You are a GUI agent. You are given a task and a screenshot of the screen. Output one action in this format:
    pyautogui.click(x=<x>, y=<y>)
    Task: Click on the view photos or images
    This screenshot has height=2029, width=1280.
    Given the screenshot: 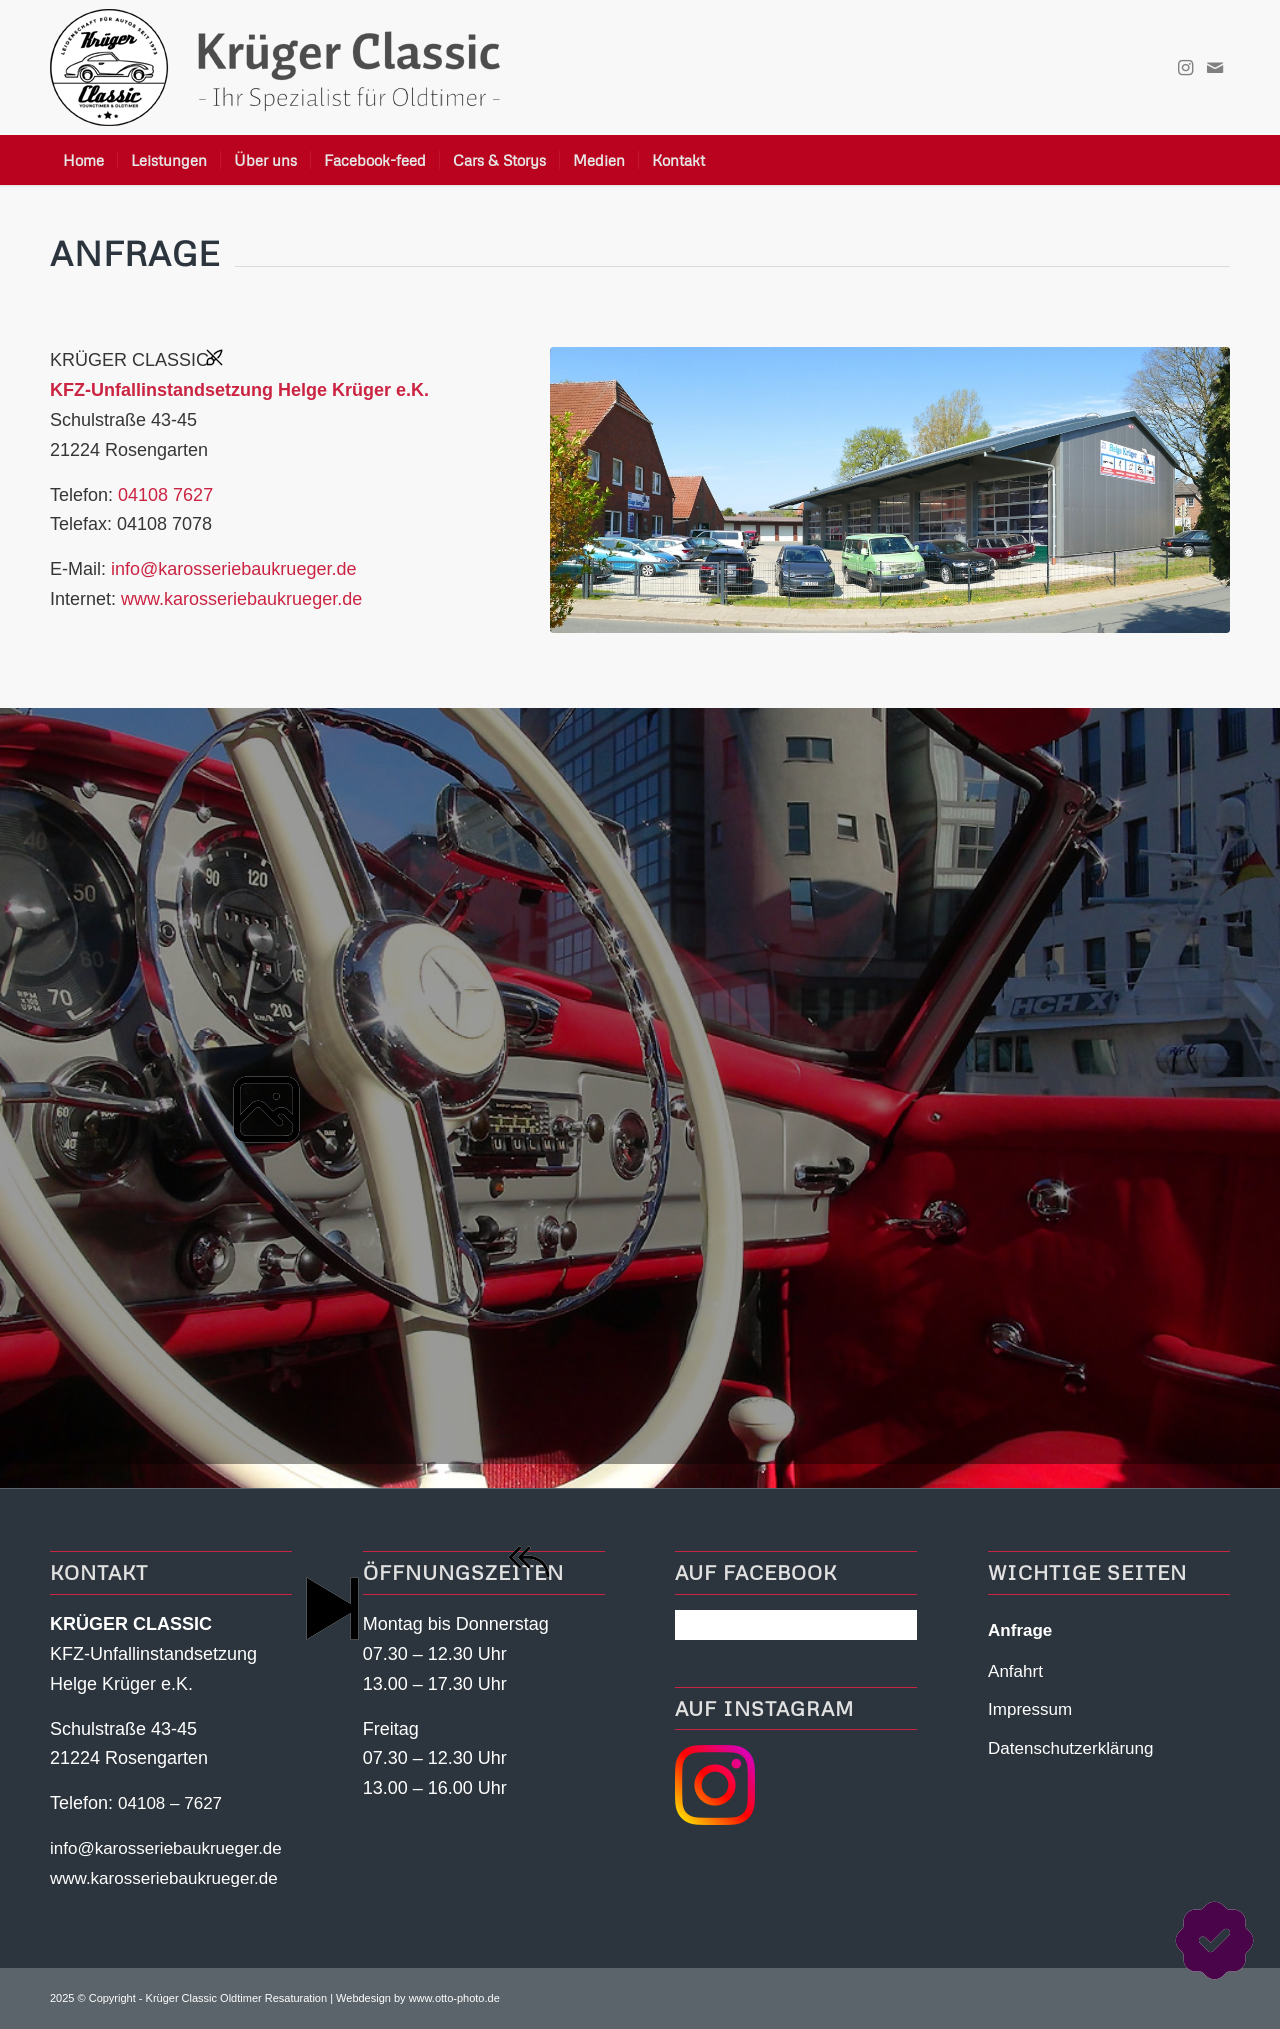 What is the action you would take?
    pyautogui.click(x=266, y=1109)
    